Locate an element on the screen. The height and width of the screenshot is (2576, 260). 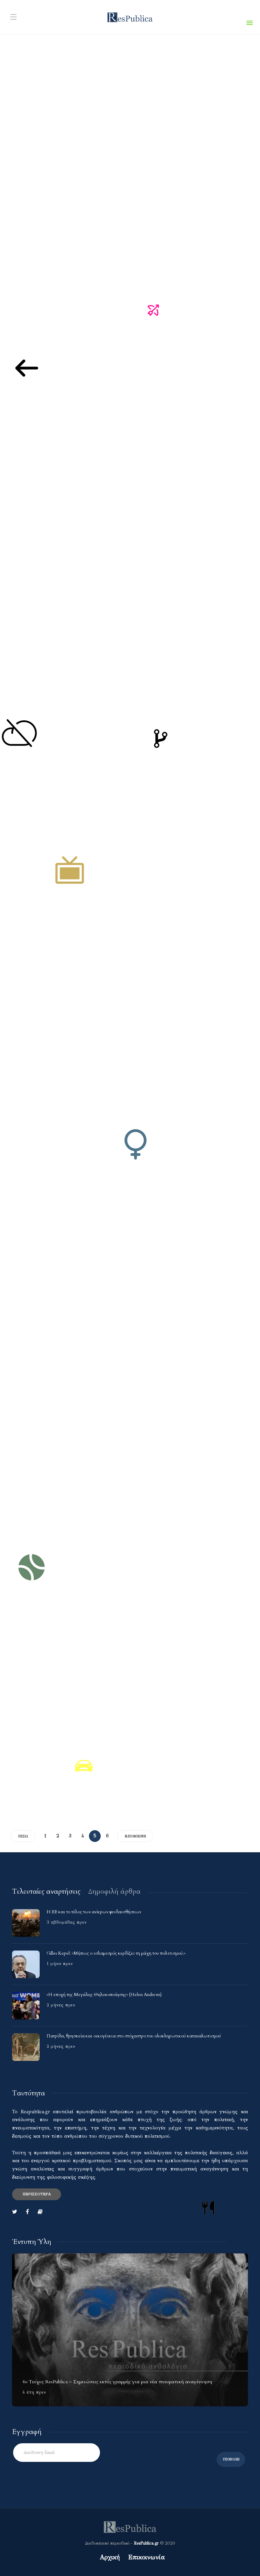
select female gender option is located at coordinates (136, 1144).